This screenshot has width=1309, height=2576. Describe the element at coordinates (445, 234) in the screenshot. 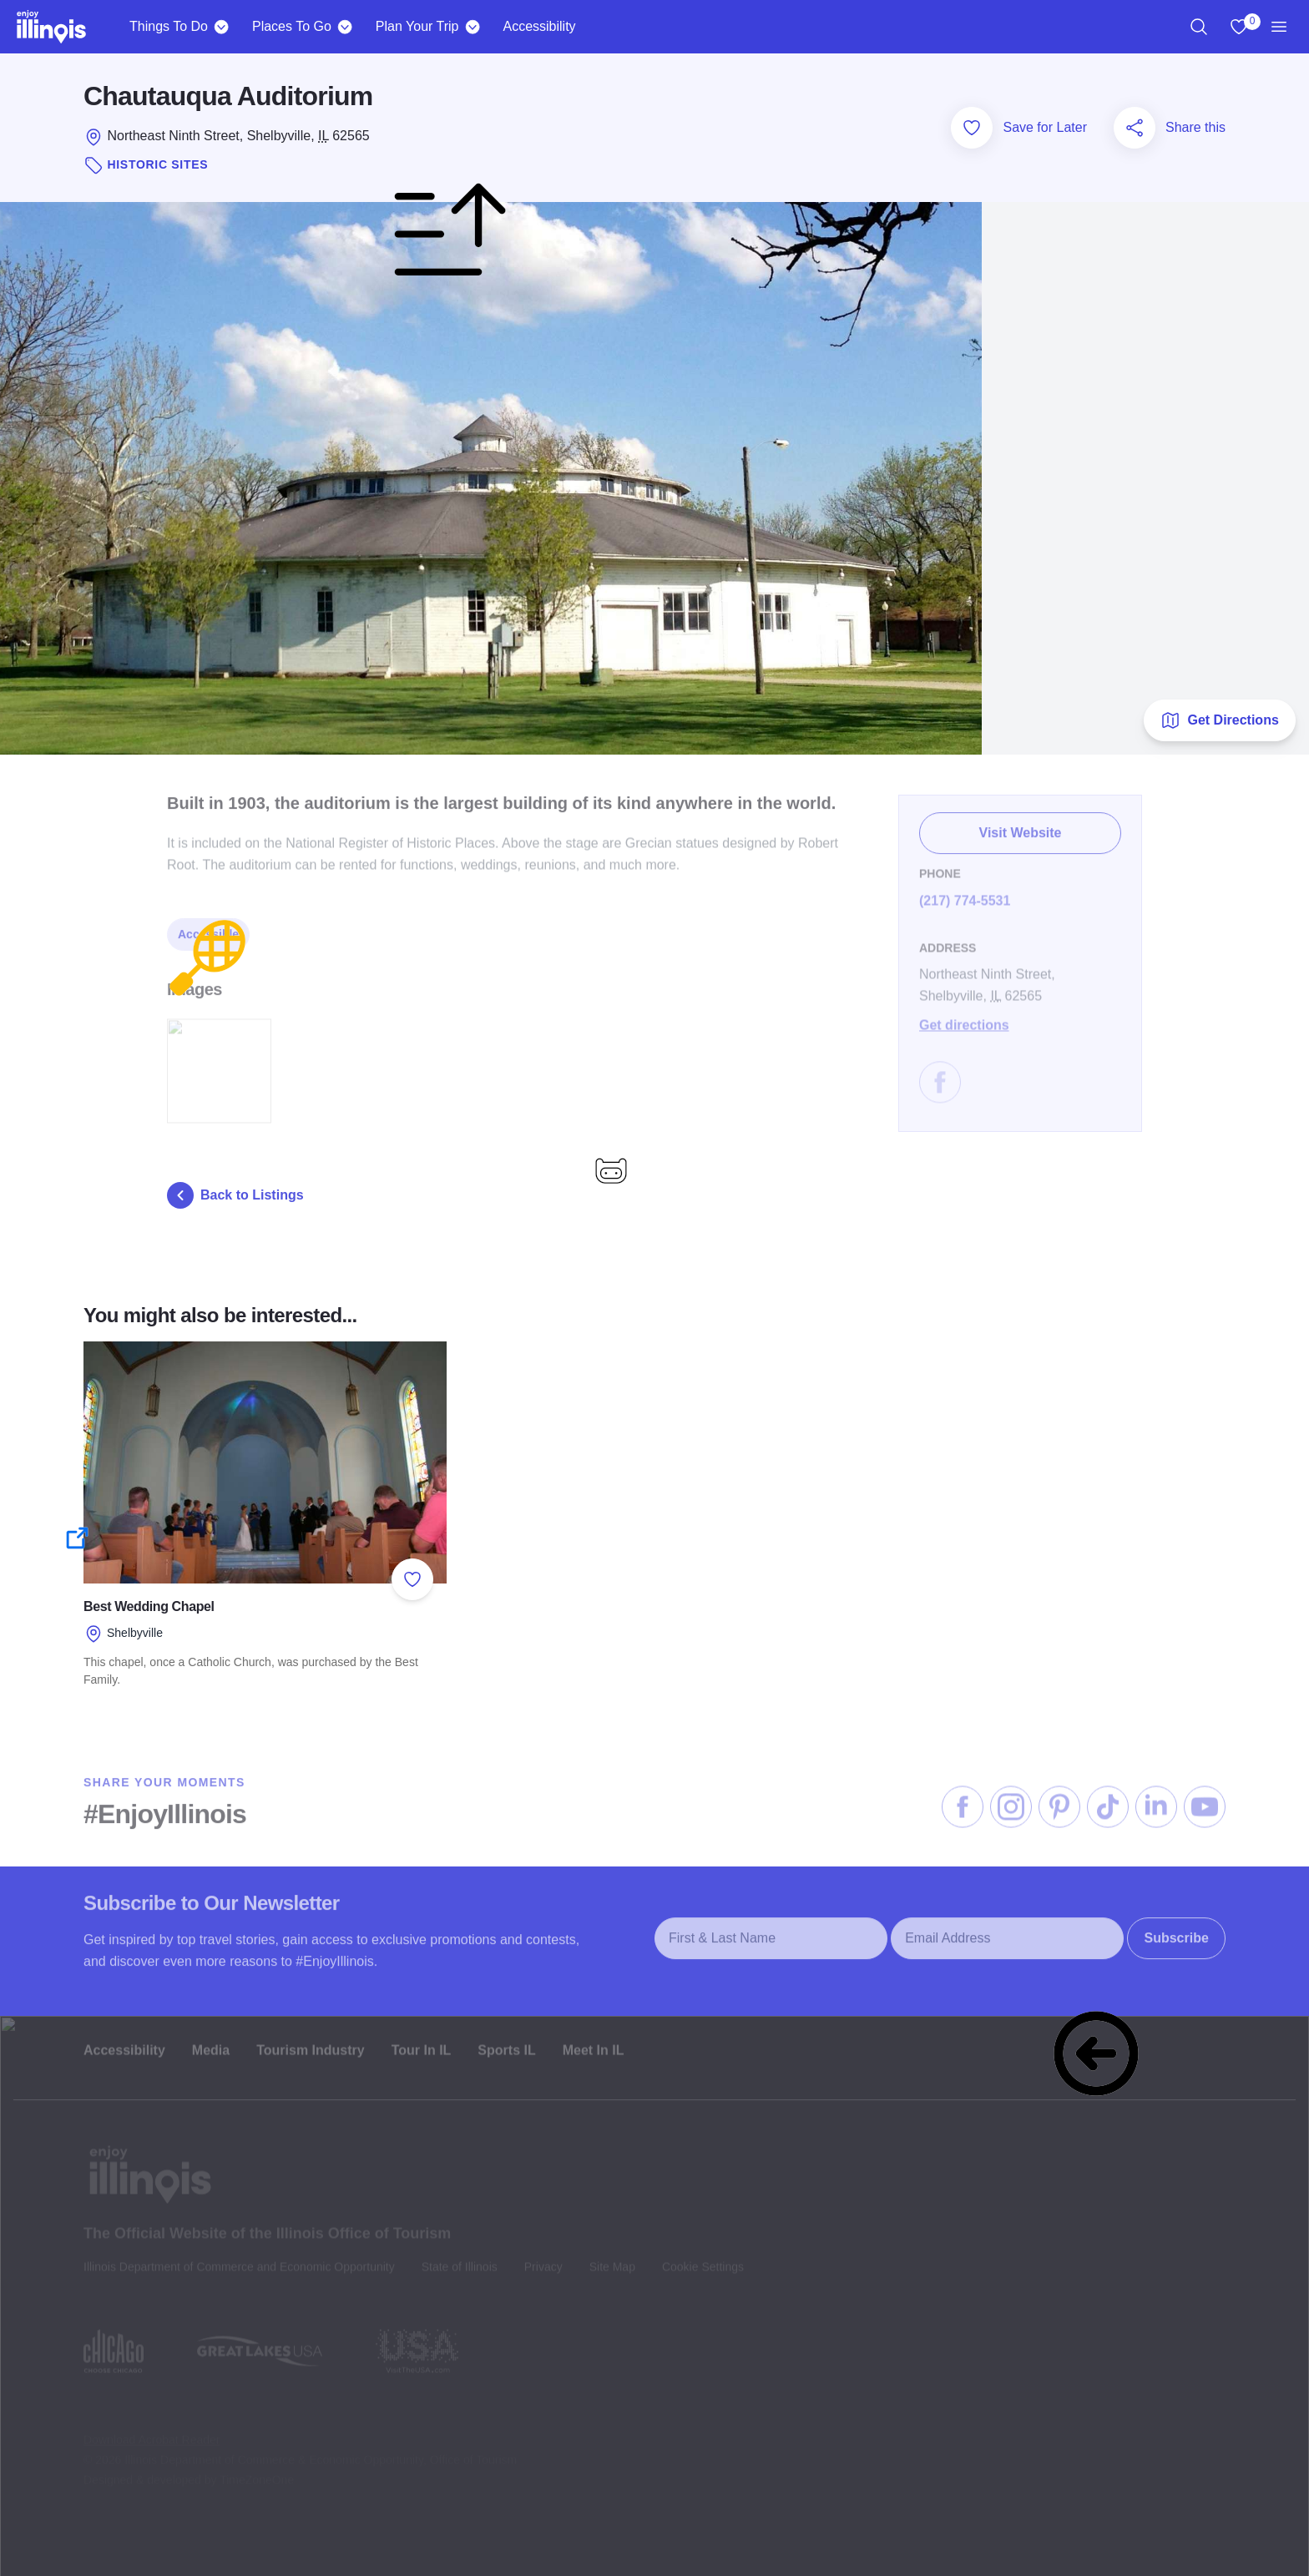

I see `sort items in descending order` at that location.